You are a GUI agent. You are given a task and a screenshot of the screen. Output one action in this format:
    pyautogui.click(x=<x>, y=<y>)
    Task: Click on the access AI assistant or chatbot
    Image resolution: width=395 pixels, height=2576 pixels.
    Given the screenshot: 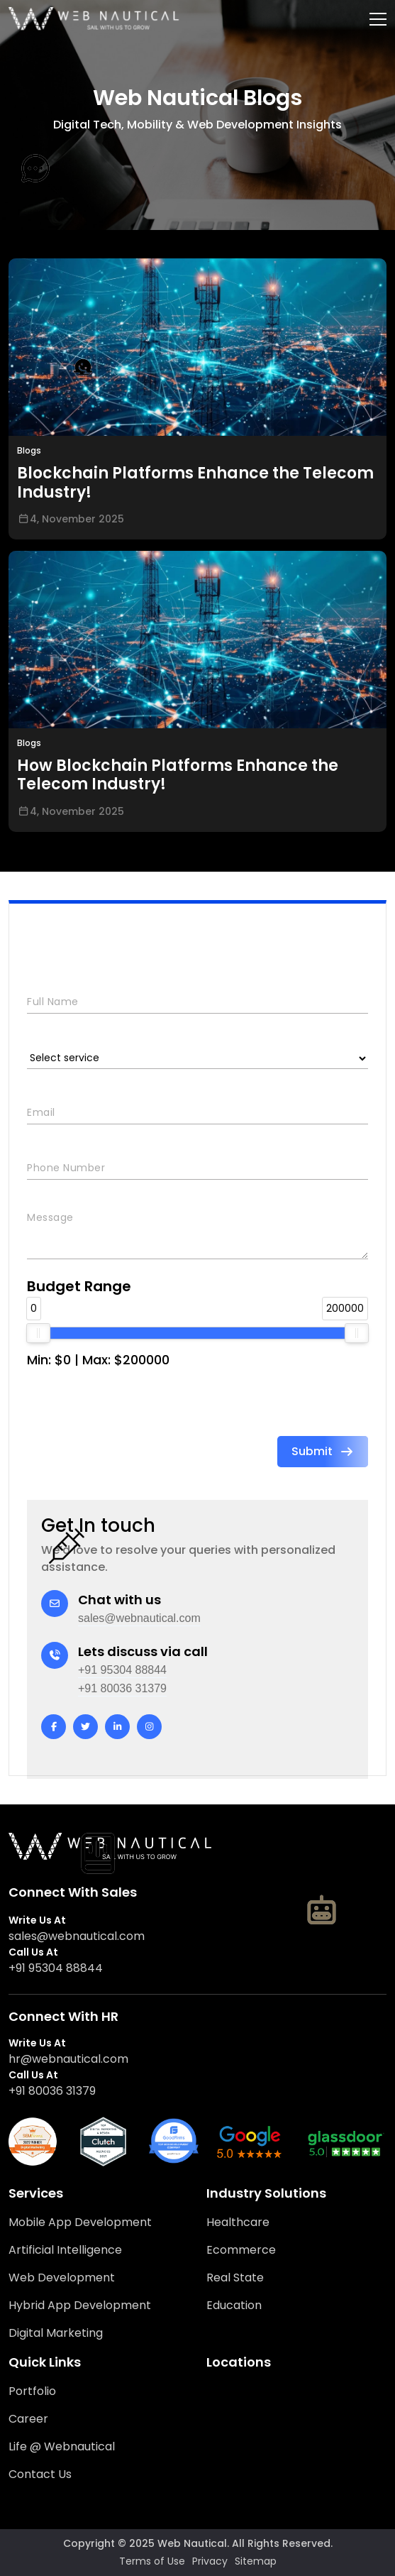 What is the action you would take?
    pyautogui.click(x=321, y=1911)
    